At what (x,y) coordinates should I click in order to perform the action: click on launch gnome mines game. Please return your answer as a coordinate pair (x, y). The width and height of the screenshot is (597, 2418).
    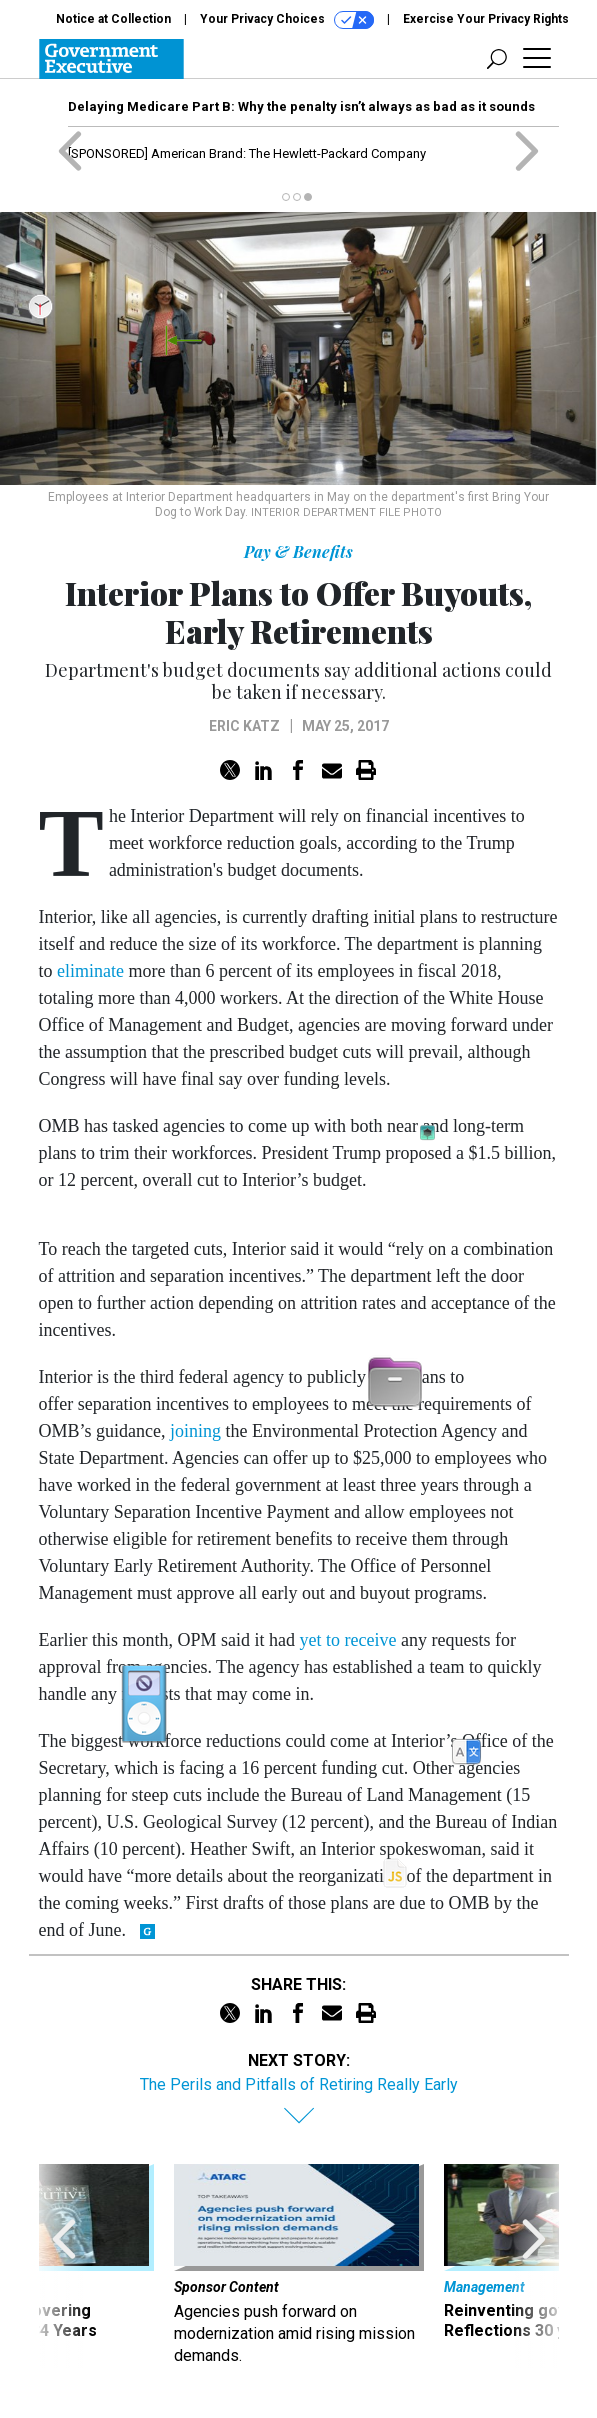
    Looking at the image, I should click on (427, 1132).